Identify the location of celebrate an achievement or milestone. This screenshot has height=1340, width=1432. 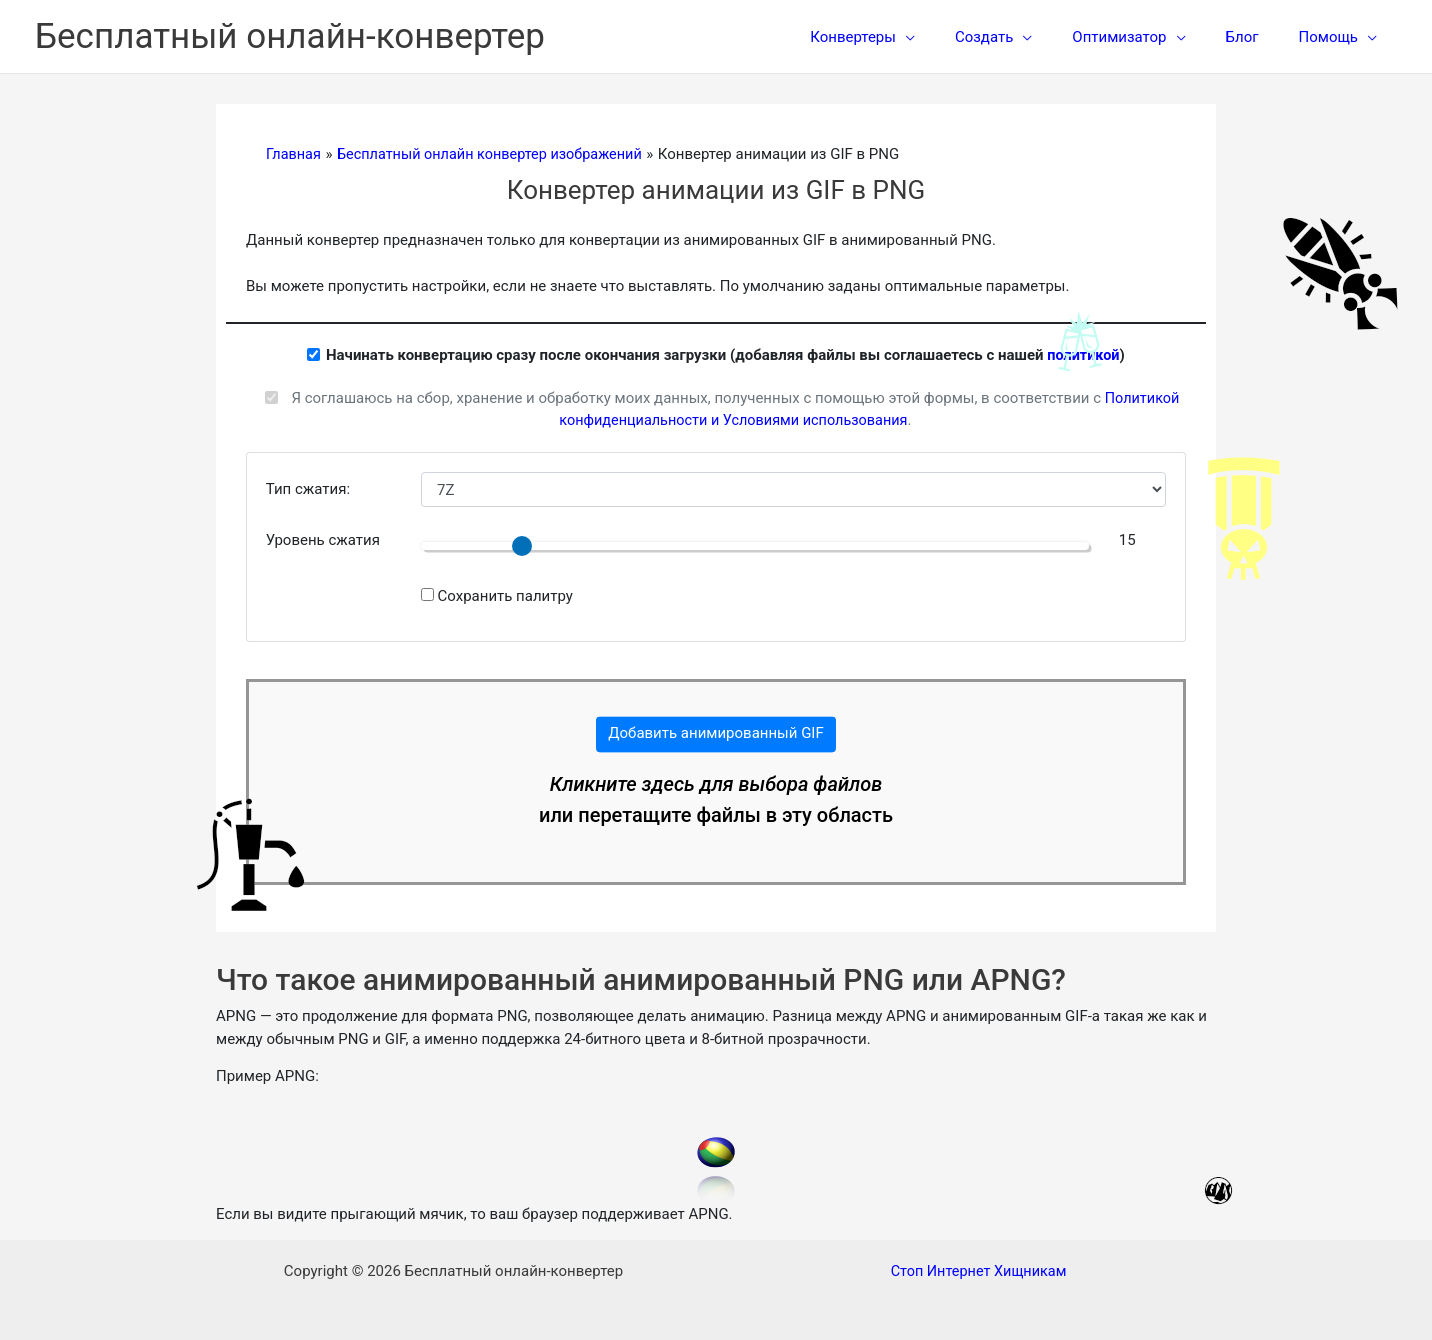
(1080, 341).